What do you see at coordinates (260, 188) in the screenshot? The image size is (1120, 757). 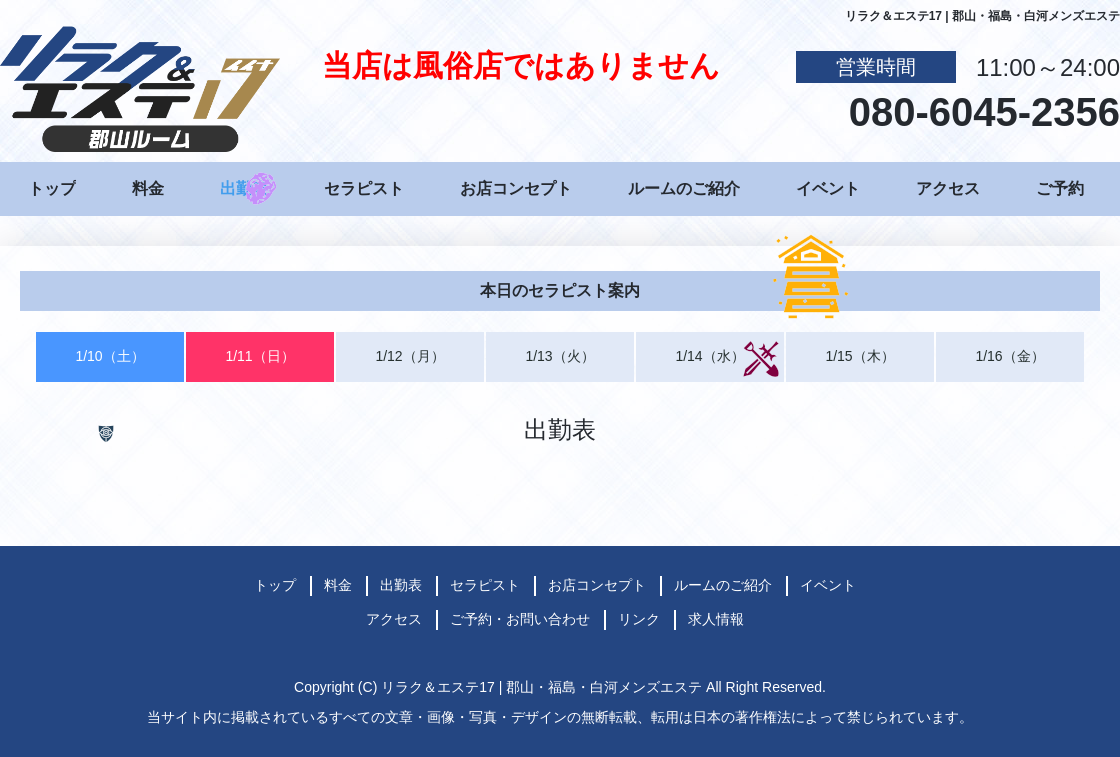 I see `represents space debris or asteroid in a game interface` at bounding box center [260, 188].